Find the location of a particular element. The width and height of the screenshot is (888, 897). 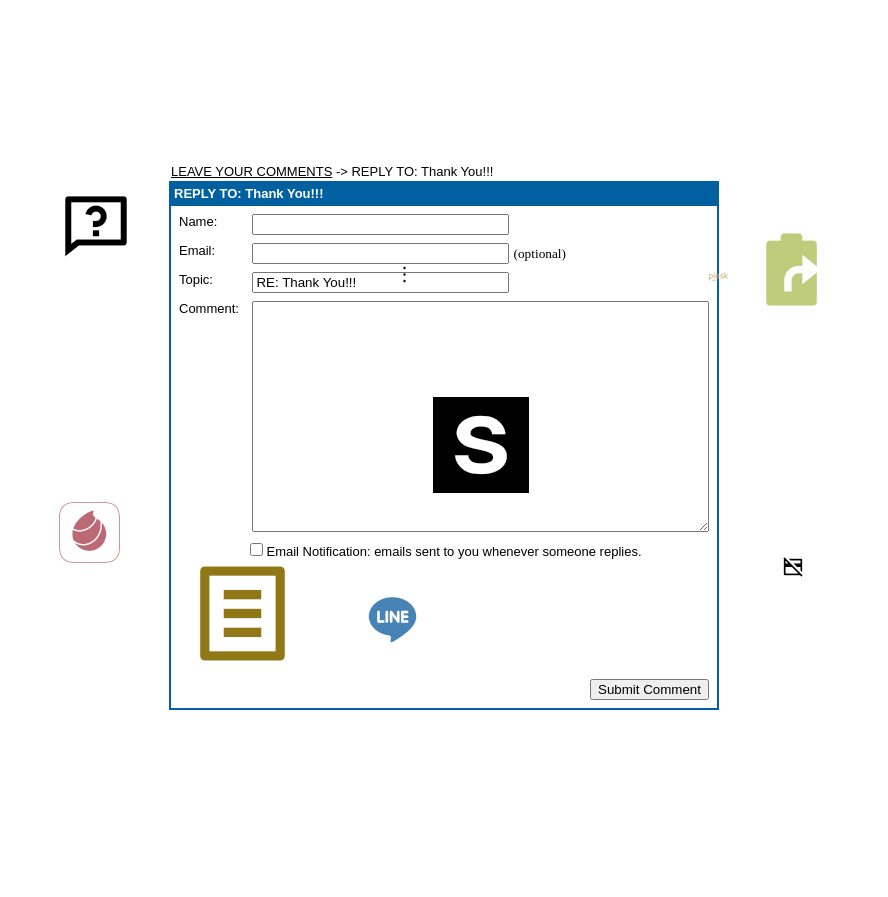

share battery power with another device is located at coordinates (791, 269).